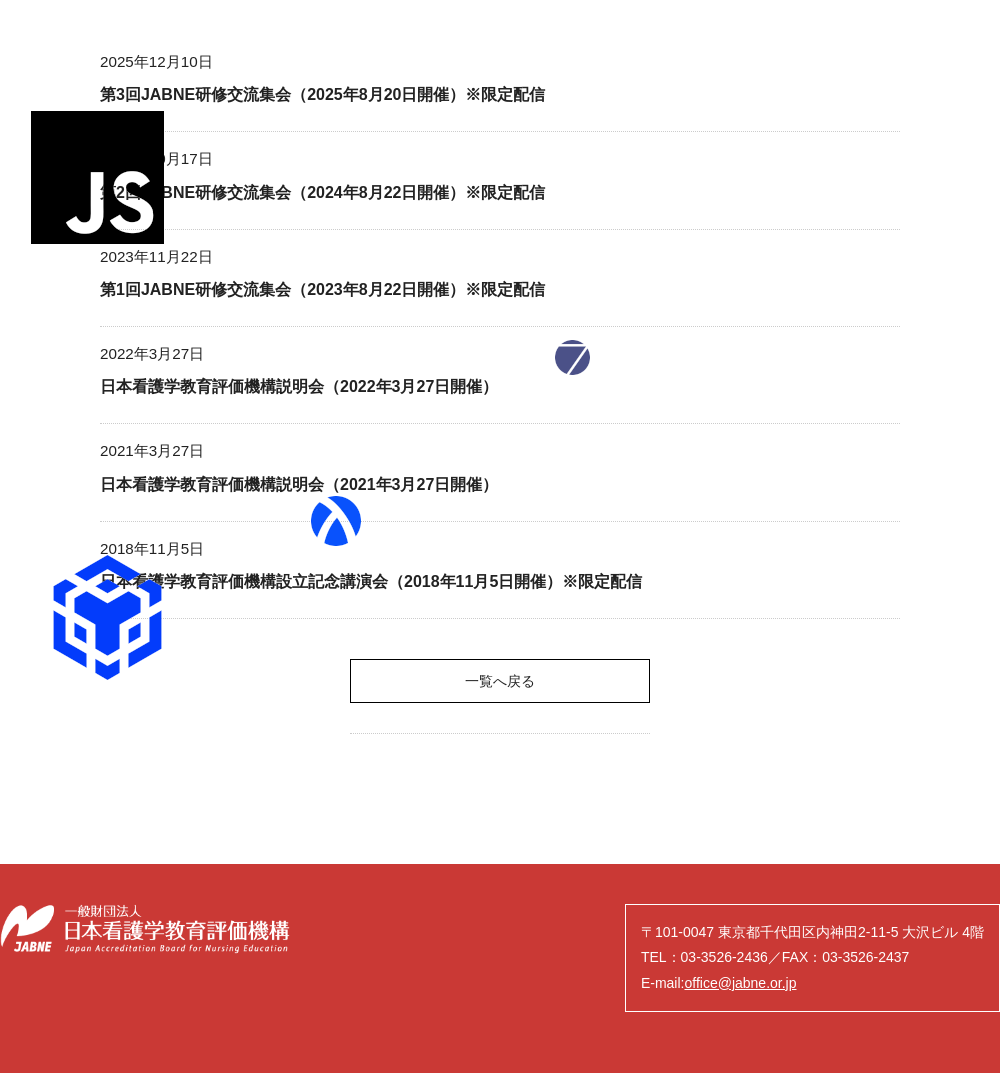 Image resolution: width=1000 pixels, height=1073 pixels. What do you see at coordinates (572, 357) in the screenshot?
I see `Framework7 mobile framework logo` at bounding box center [572, 357].